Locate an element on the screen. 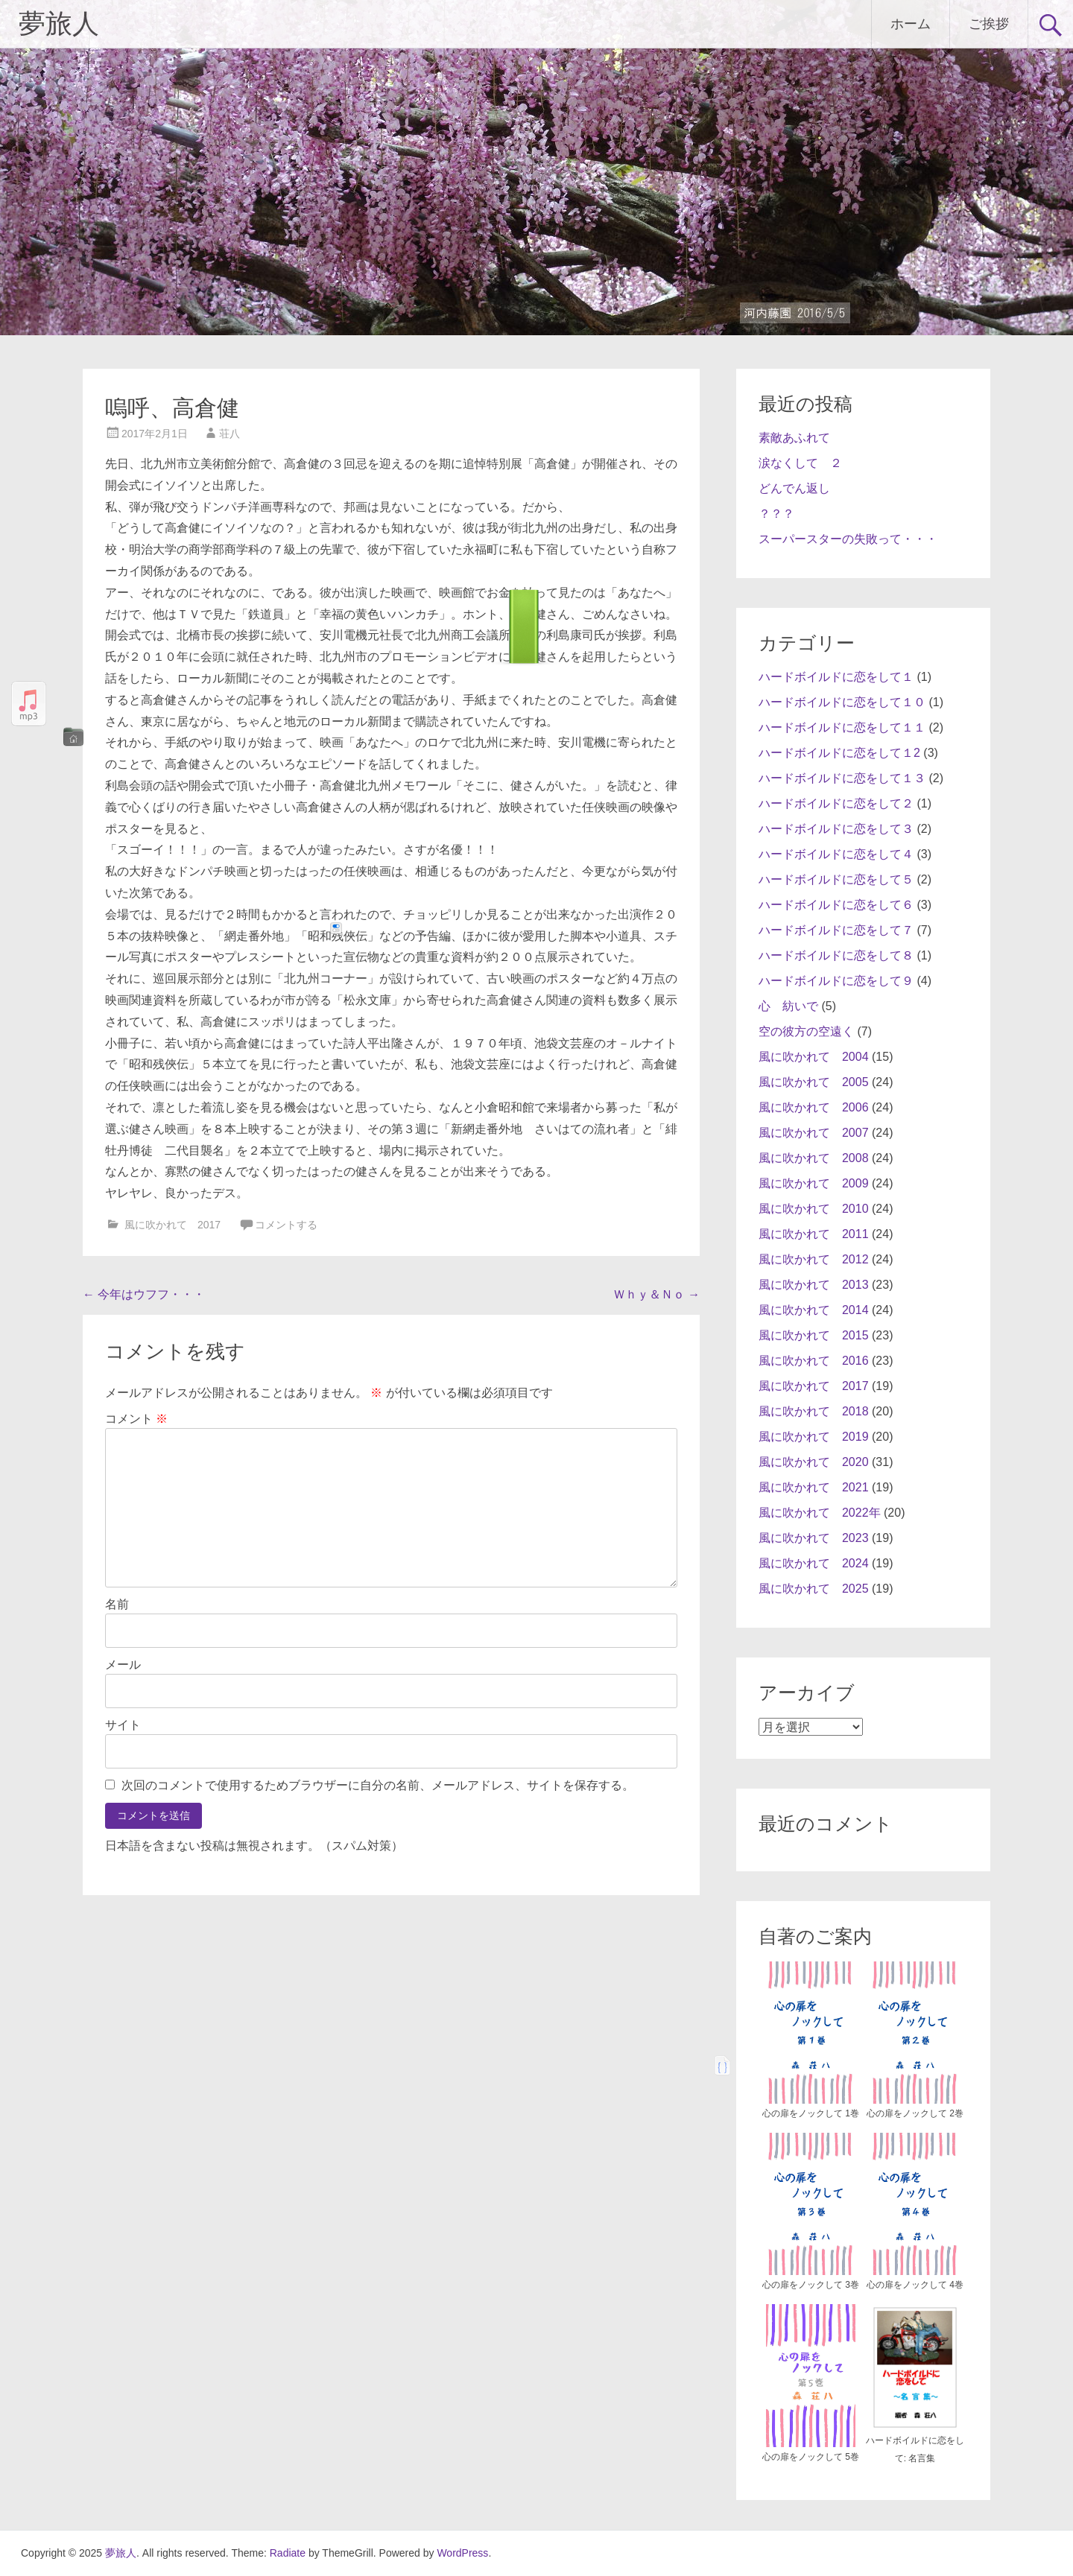  open gnome tweaks to customize system settings is located at coordinates (336, 928).